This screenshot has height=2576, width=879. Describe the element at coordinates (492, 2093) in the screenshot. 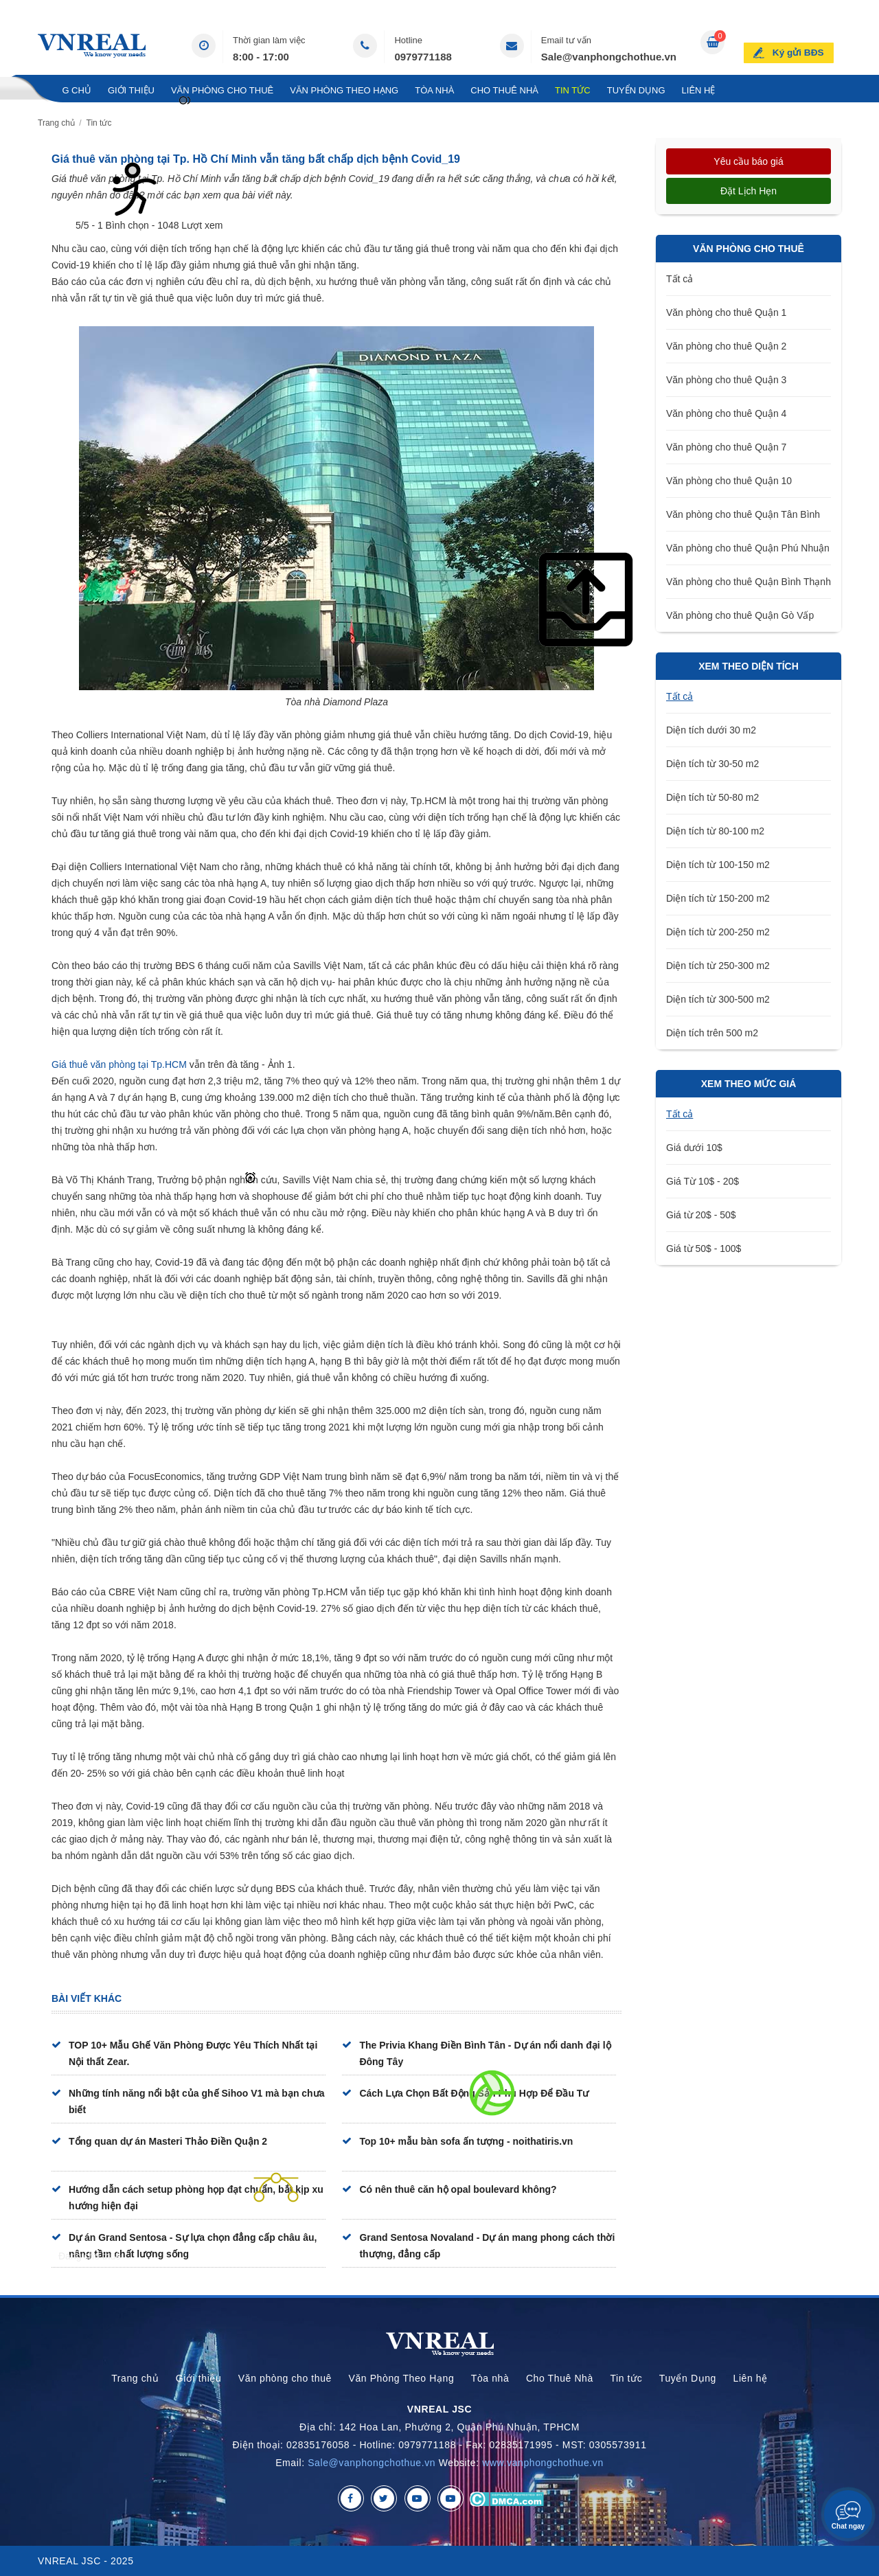

I see `access volleyball or beach sports content` at that location.